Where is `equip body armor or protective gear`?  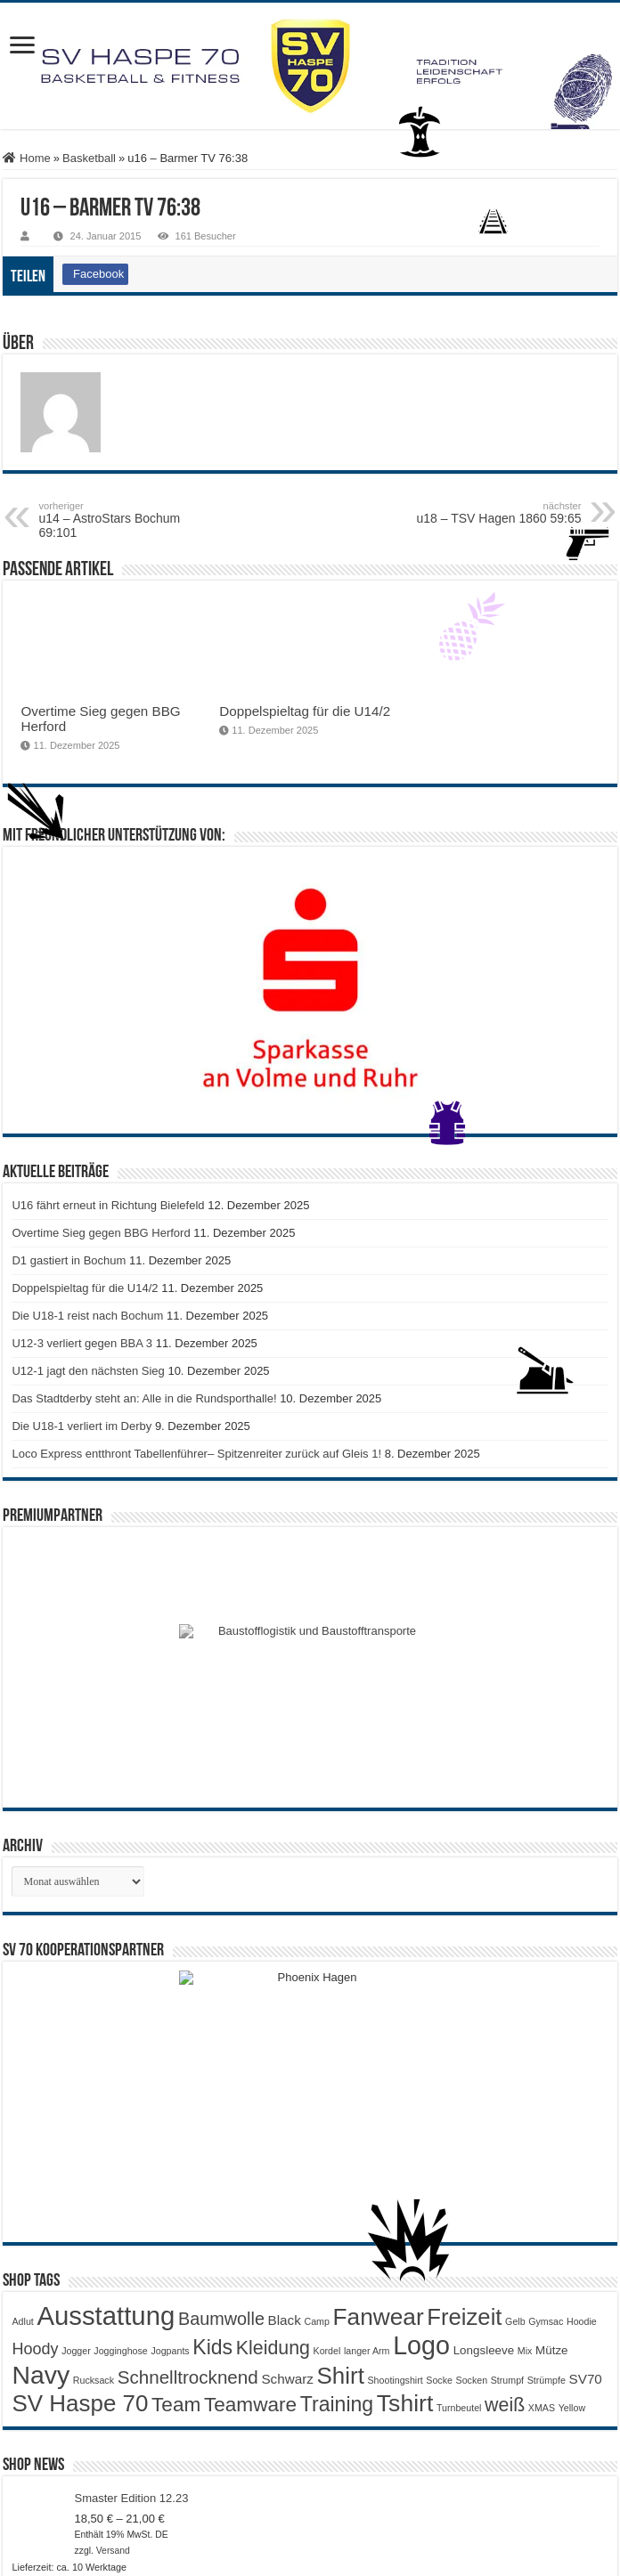 equip body armor or protective gear is located at coordinates (447, 1123).